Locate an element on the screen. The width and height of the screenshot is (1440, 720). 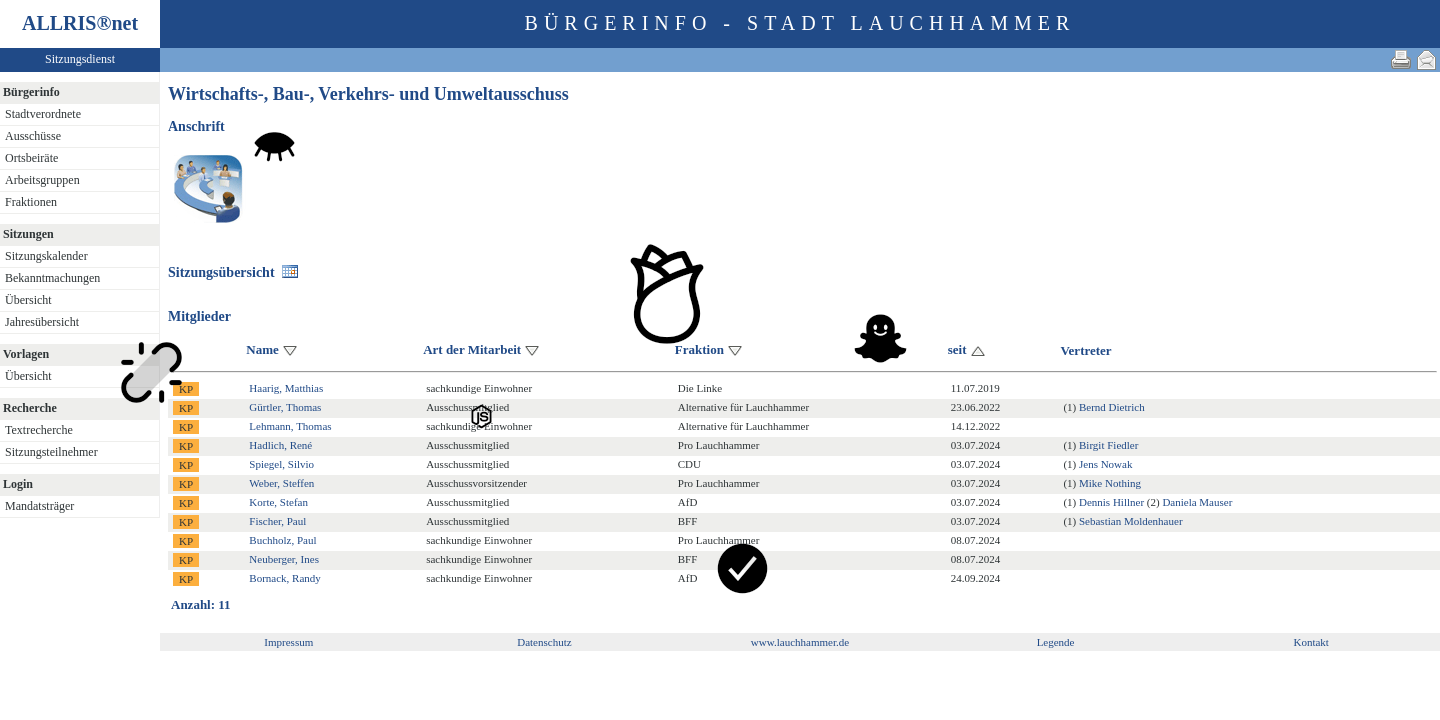
disconnect or unlink connected items is located at coordinates (151, 372).